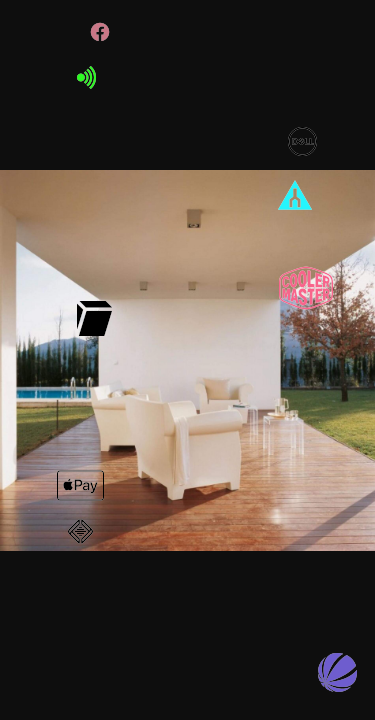 This screenshot has height=720, width=375. I want to click on open the Trailforks app, so click(295, 195).